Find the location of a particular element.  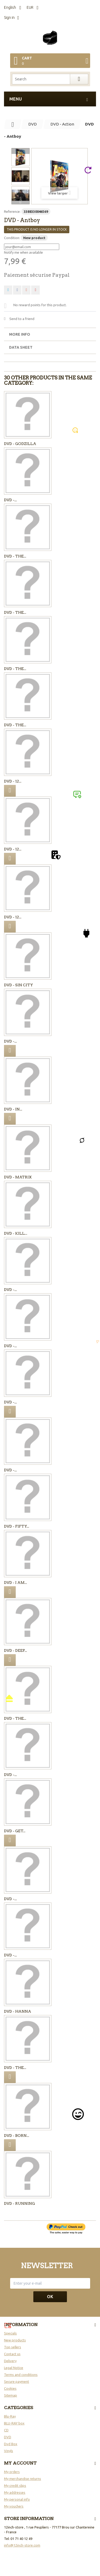

pushed app logo is located at coordinates (98, 1342).